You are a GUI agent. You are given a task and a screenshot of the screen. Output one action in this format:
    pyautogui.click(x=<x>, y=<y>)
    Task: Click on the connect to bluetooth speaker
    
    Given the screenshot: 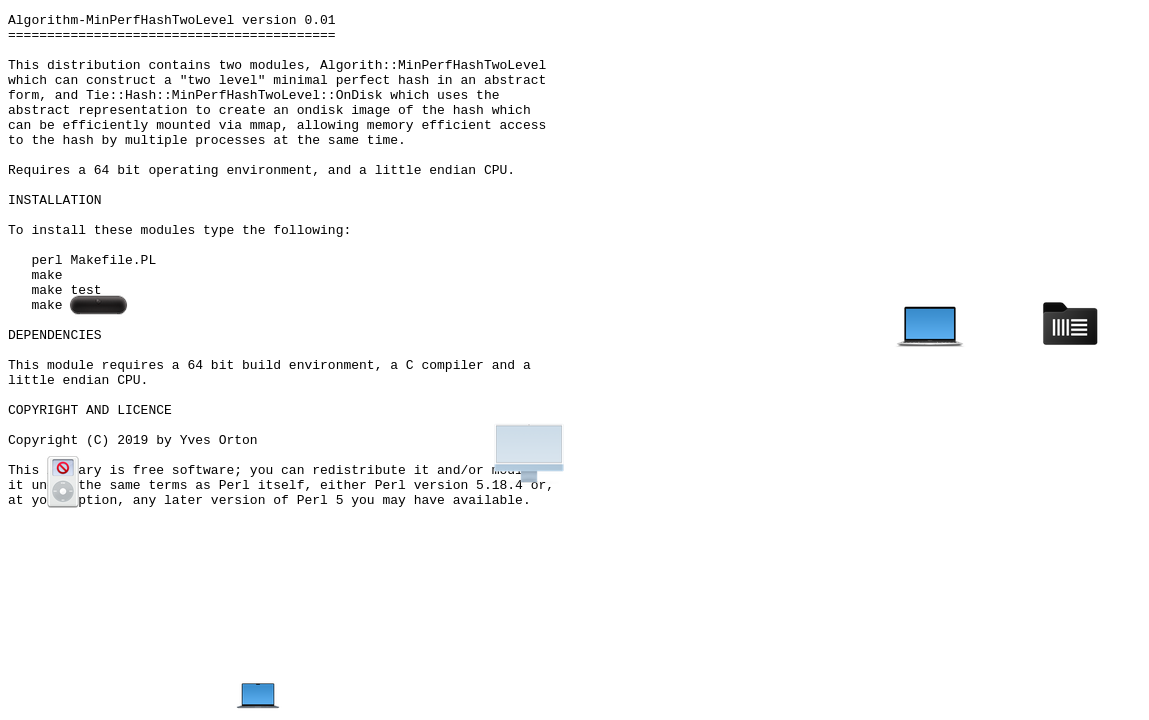 What is the action you would take?
    pyautogui.click(x=98, y=305)
    